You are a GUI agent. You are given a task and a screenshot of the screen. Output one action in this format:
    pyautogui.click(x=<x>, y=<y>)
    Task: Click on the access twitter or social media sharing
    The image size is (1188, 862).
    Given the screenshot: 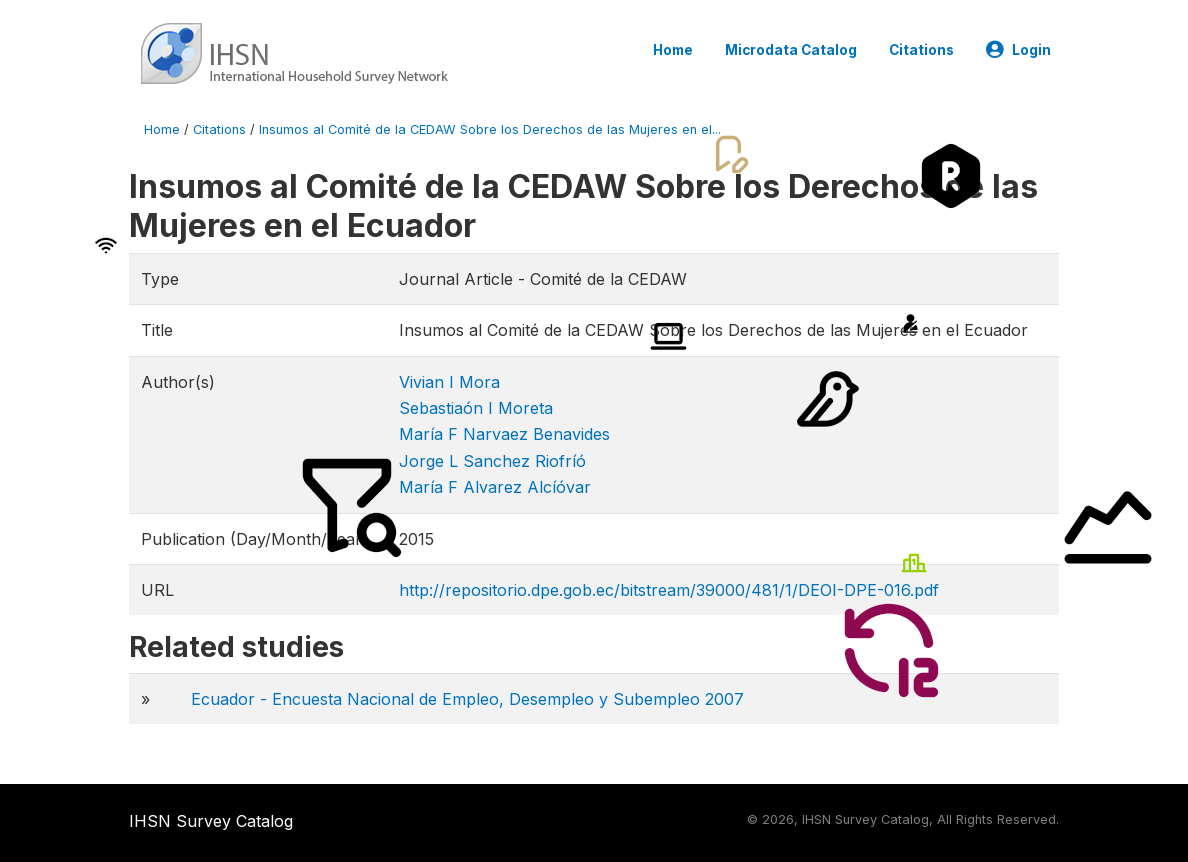 What is the action you would take?
    pyautogui.click(x=829, y=401)
    